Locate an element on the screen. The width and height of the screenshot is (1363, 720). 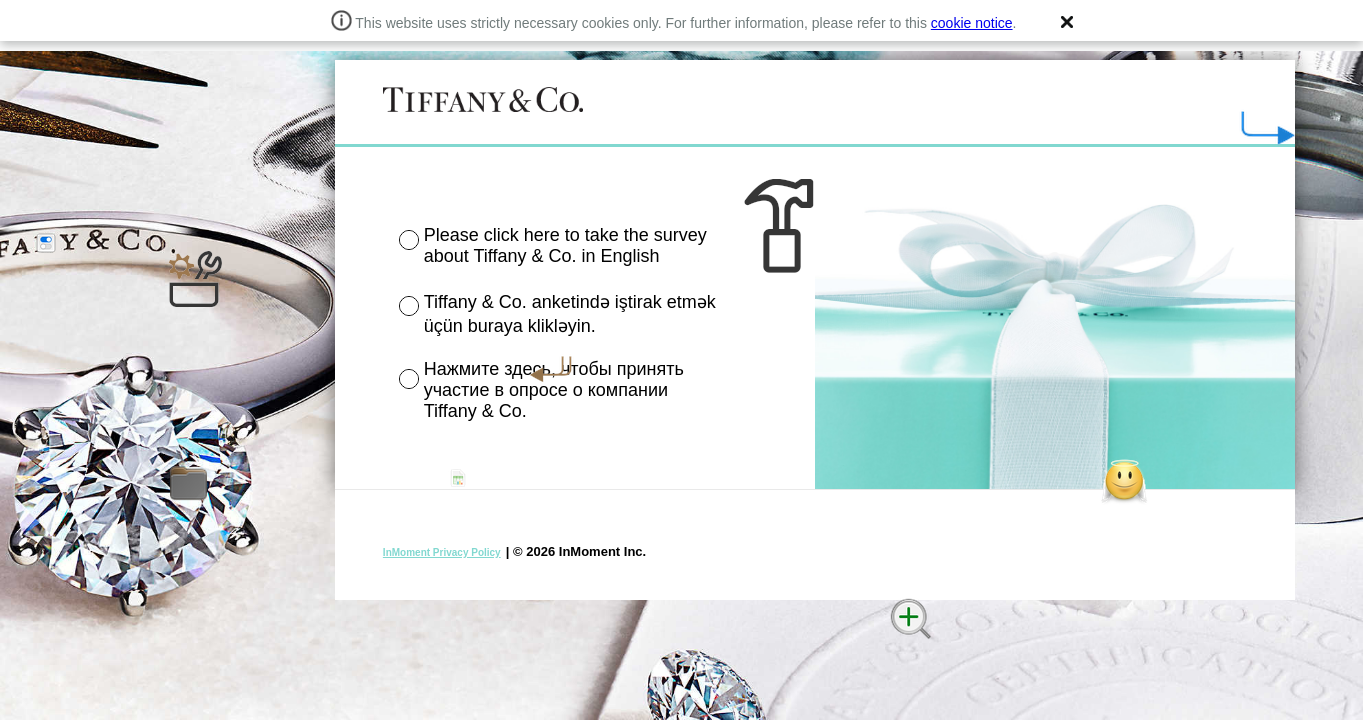
open a folder to view its contents is located at coordinates (188, 482).